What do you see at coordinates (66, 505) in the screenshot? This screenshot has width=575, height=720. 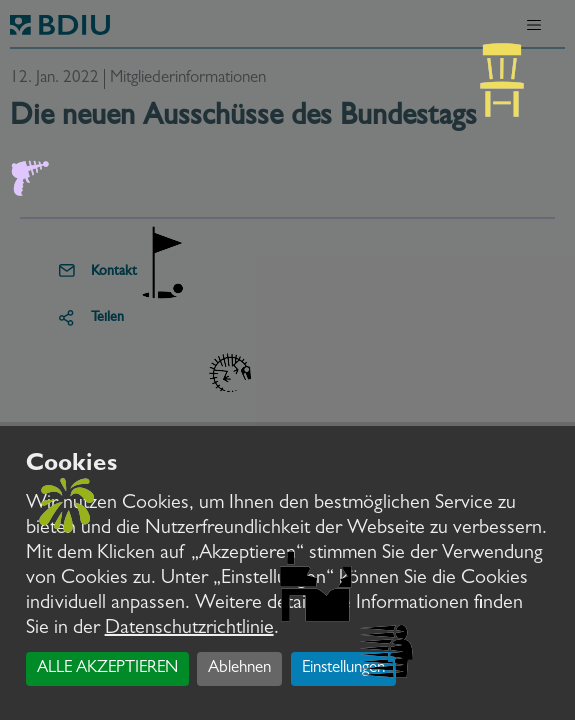 I see `indicates a splash effect or liquid spill in gameplay` at bounding box center [66, 505].